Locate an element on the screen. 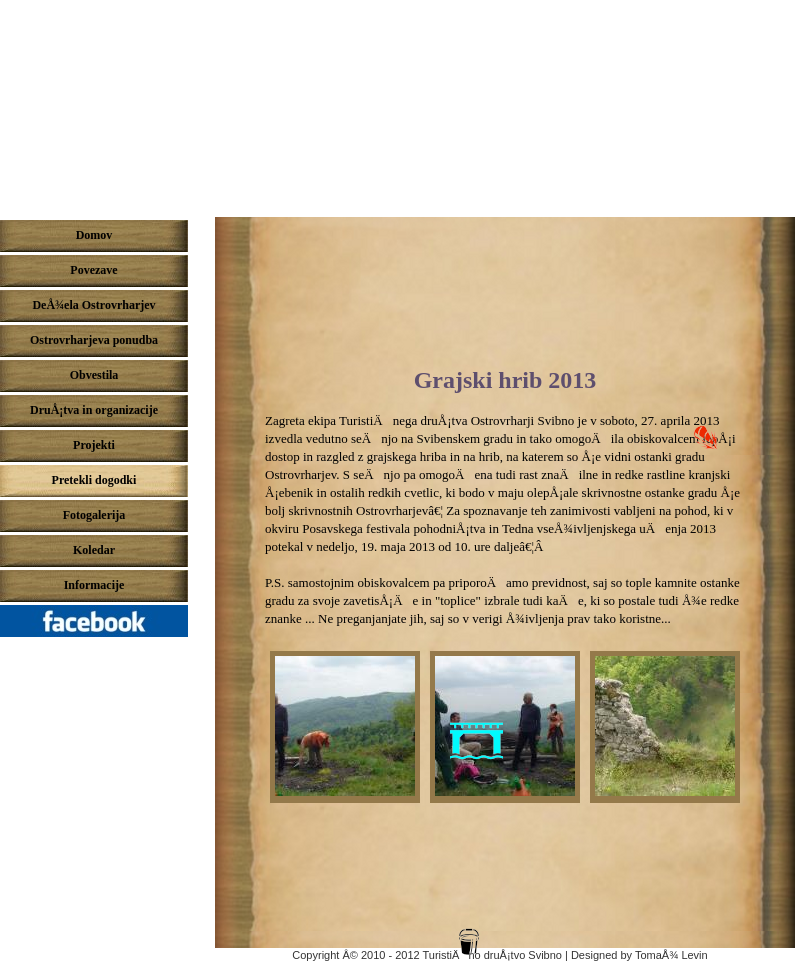  view bridge or crossing information is located at coordinates (476, 734).